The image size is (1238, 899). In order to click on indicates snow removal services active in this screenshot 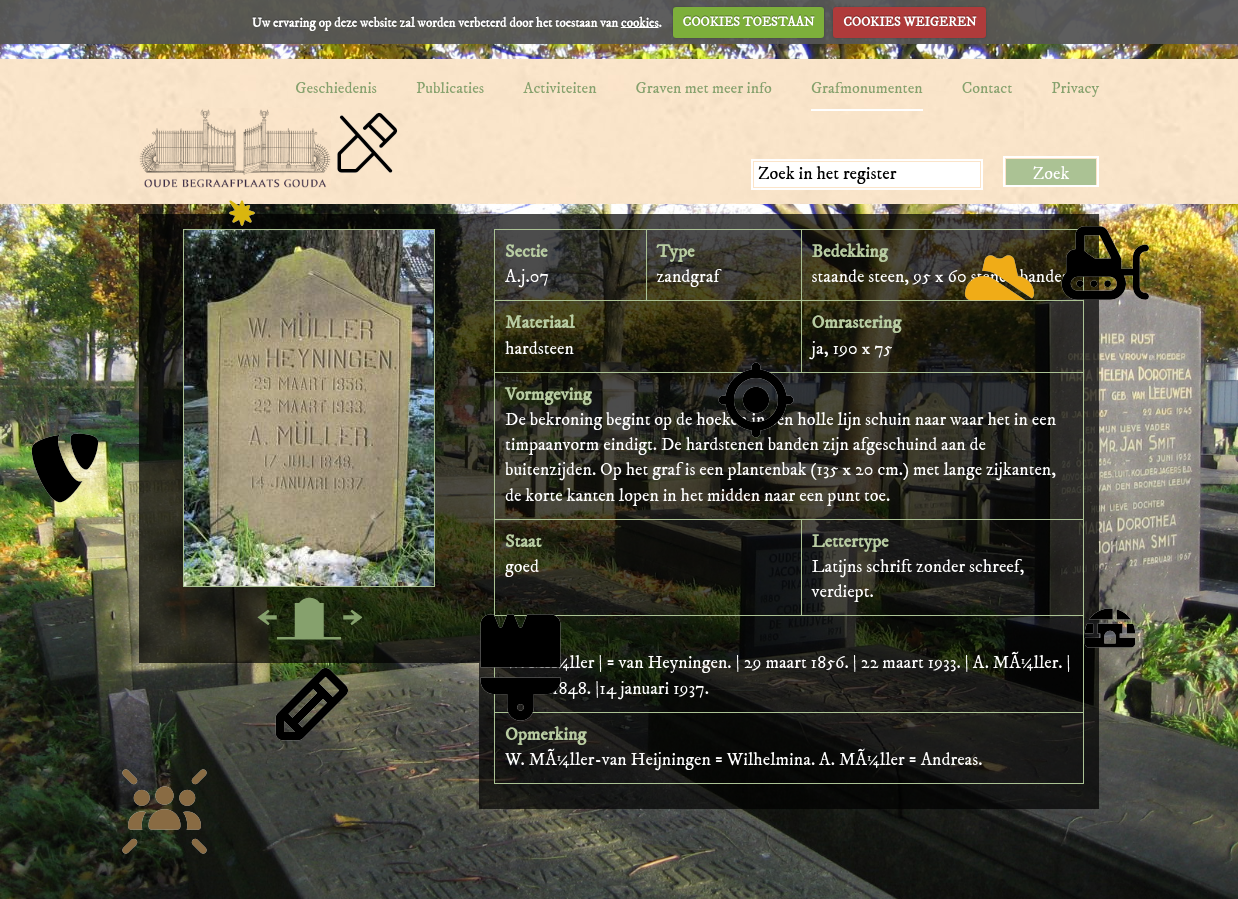, I will do `click(1103, 263)`.